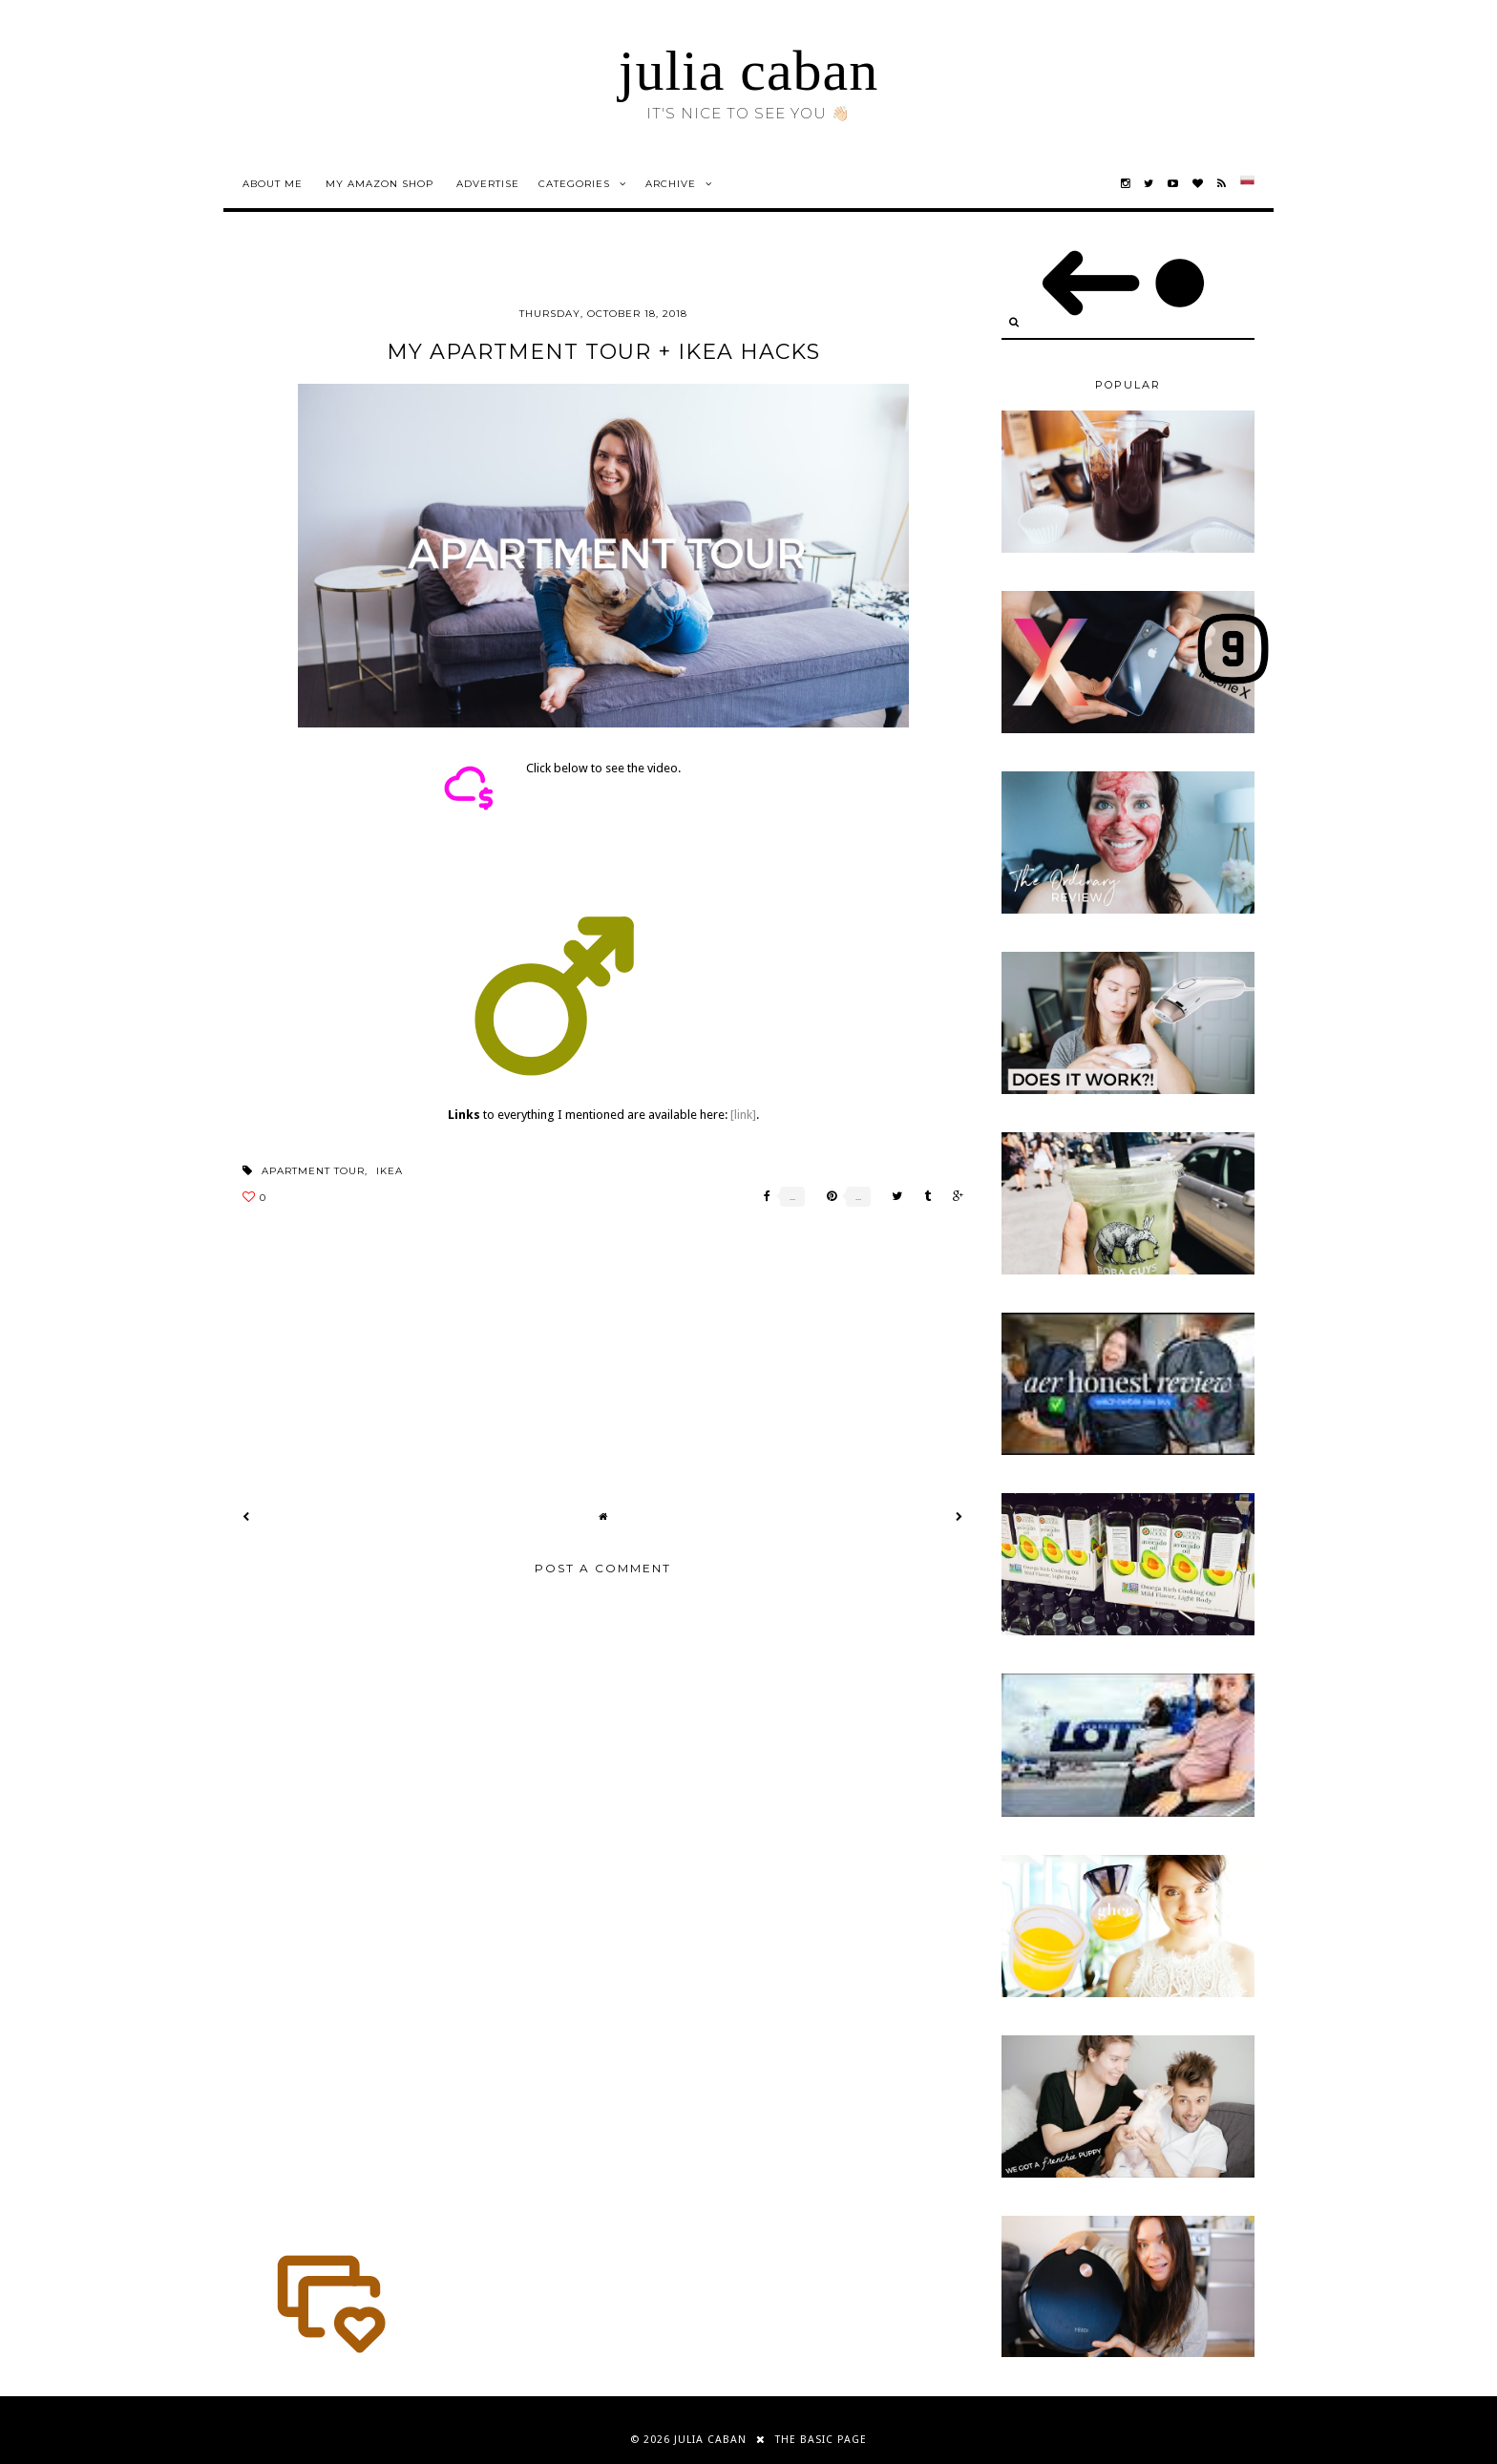 The height and width of the screenshot is (2464, 1497). I want to click on indicates 9 items or notifications, so click(1233, 648).